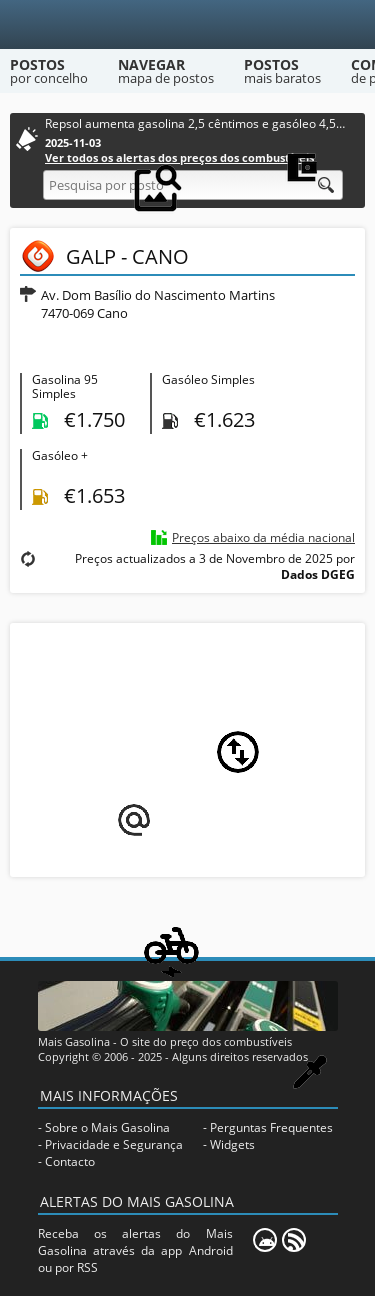 Image resolution: width=375 pixels, height=1296 pixels. I want to click on pick a color from the screen, so click(310, 1072).